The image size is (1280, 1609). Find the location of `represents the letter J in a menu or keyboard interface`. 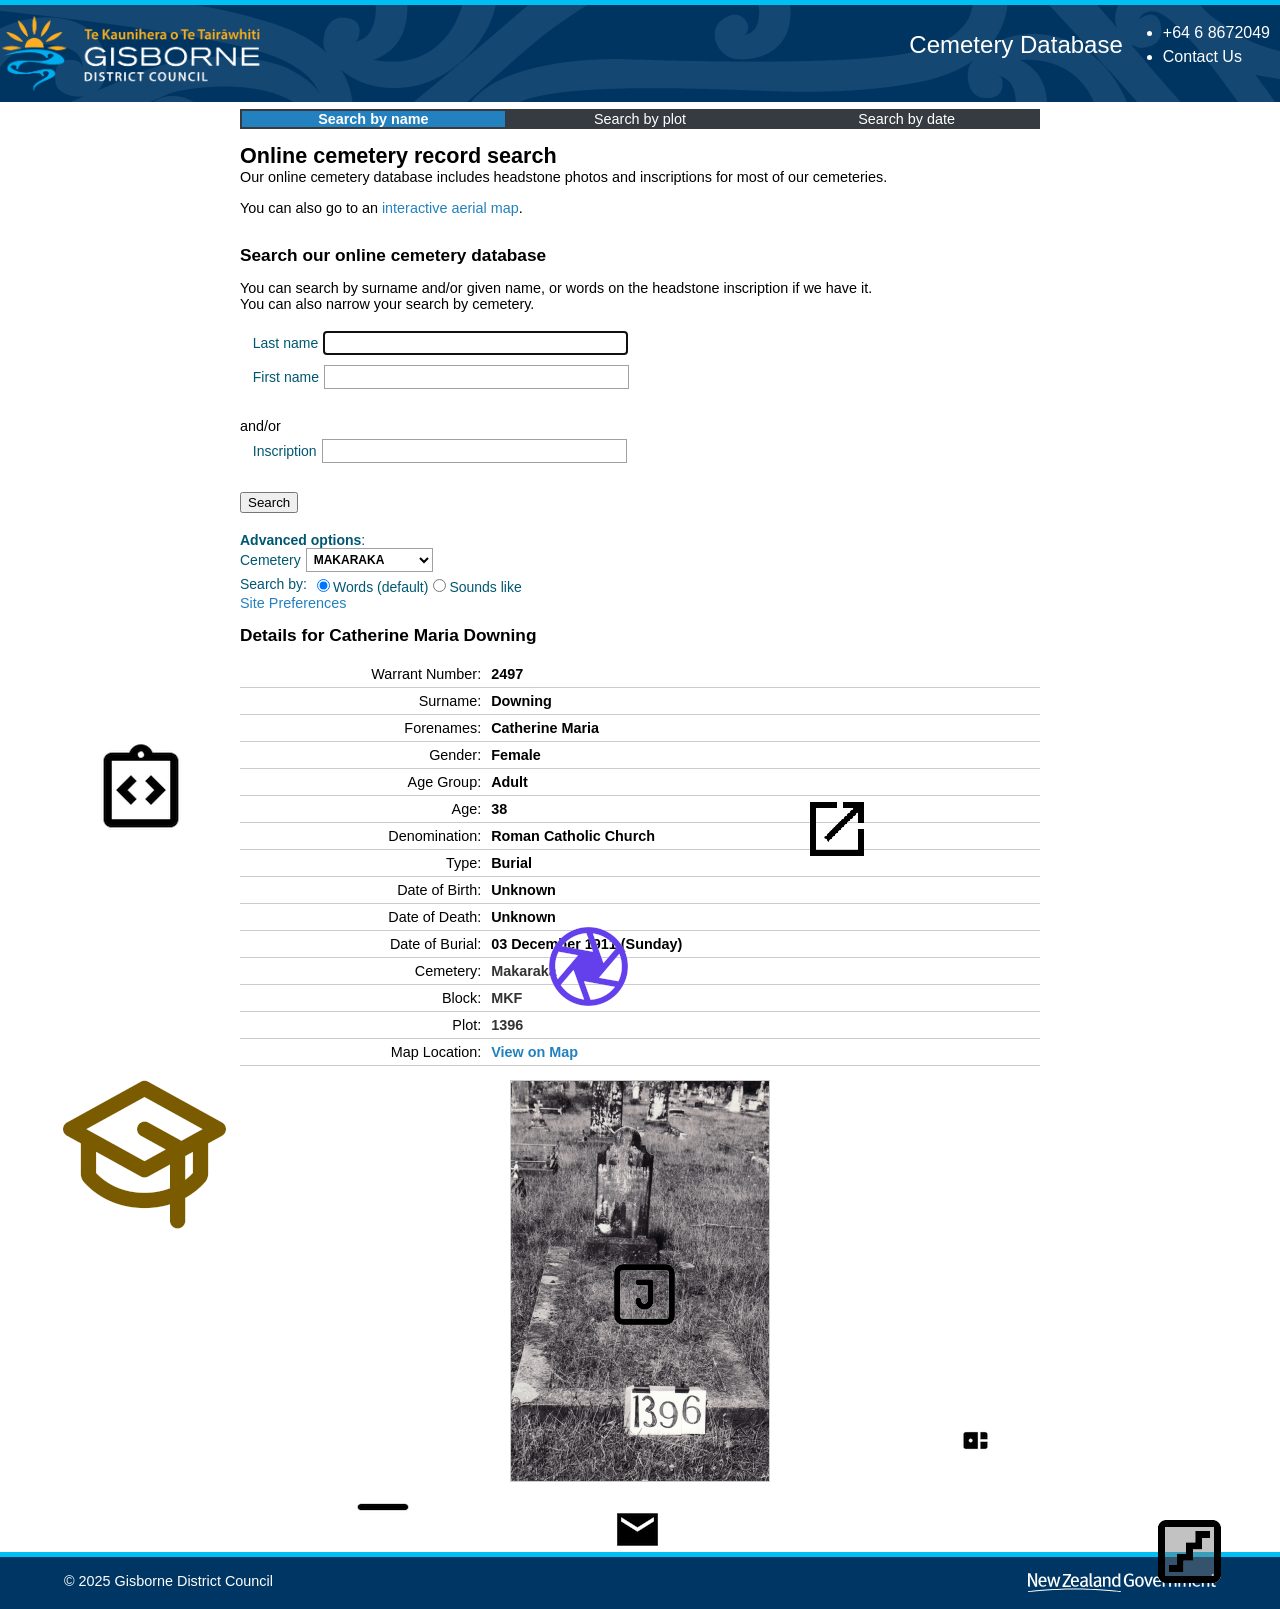

represents the letter J in a menu or keyboard interface is located at coordinates (644, 1294).